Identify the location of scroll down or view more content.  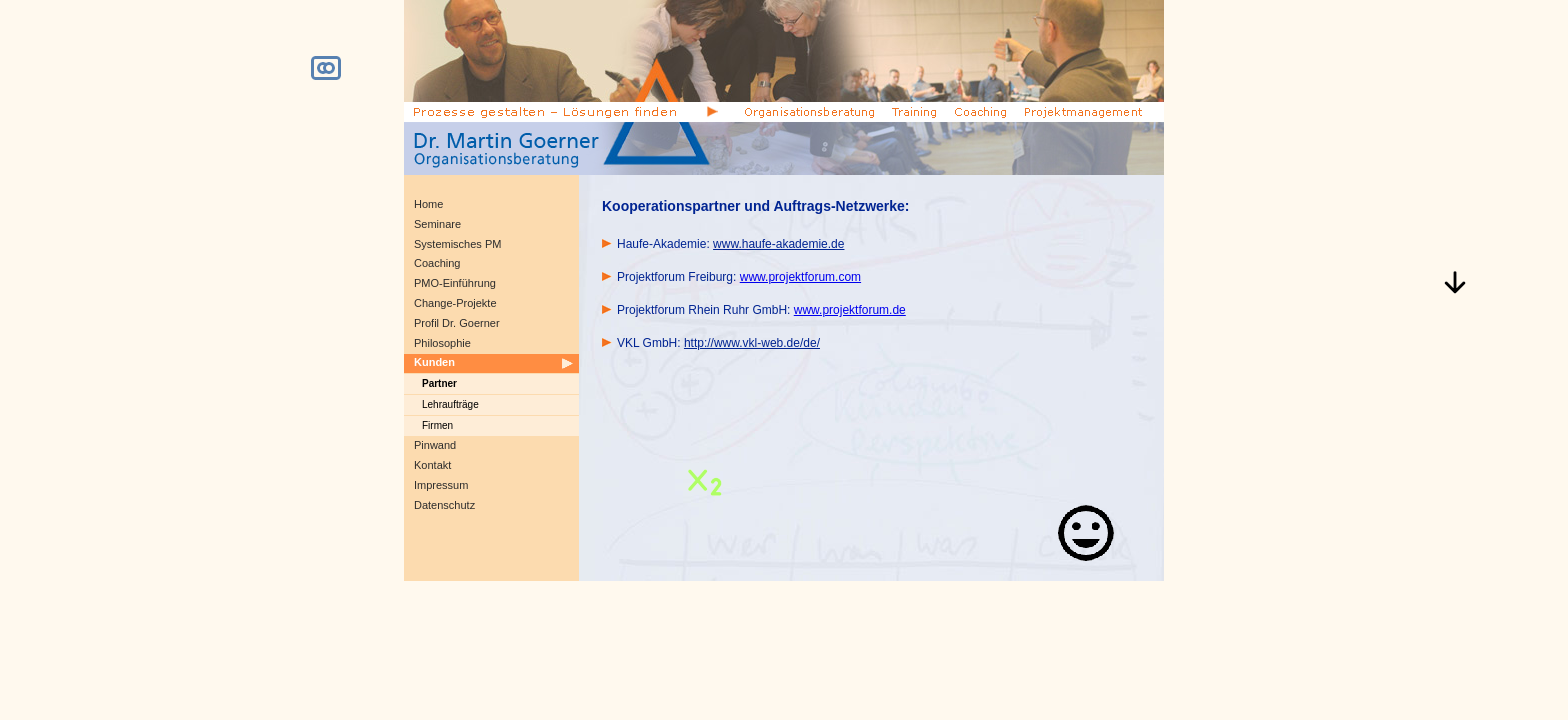
(1454, 281).